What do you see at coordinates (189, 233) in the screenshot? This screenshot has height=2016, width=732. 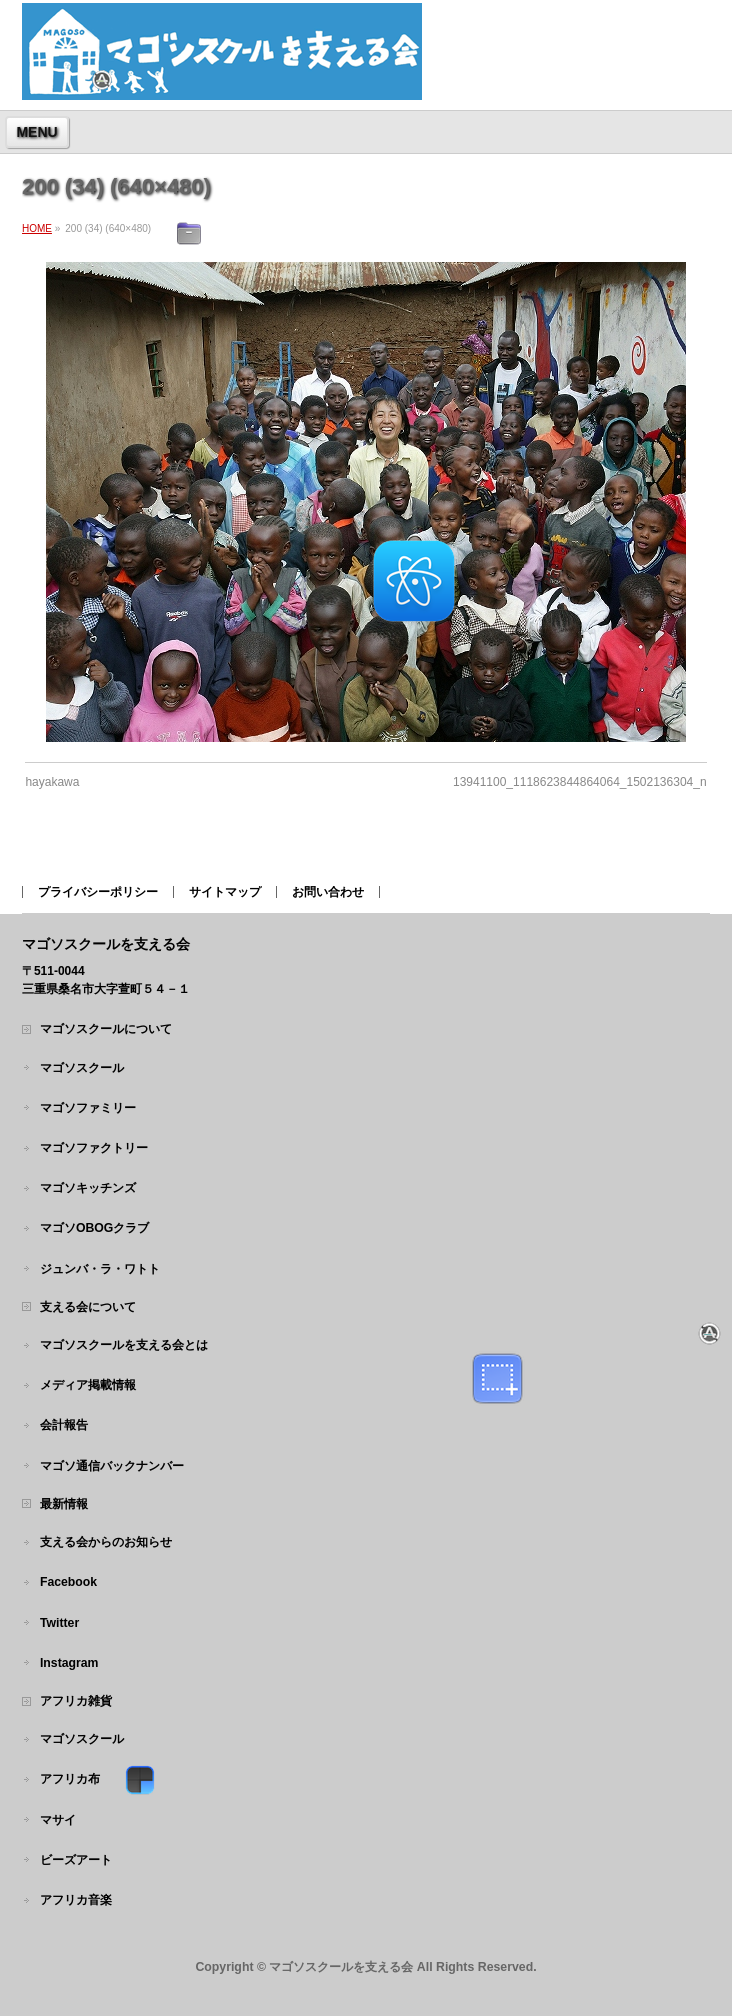 I see `open file manager application` at bounding box center [189, 233].